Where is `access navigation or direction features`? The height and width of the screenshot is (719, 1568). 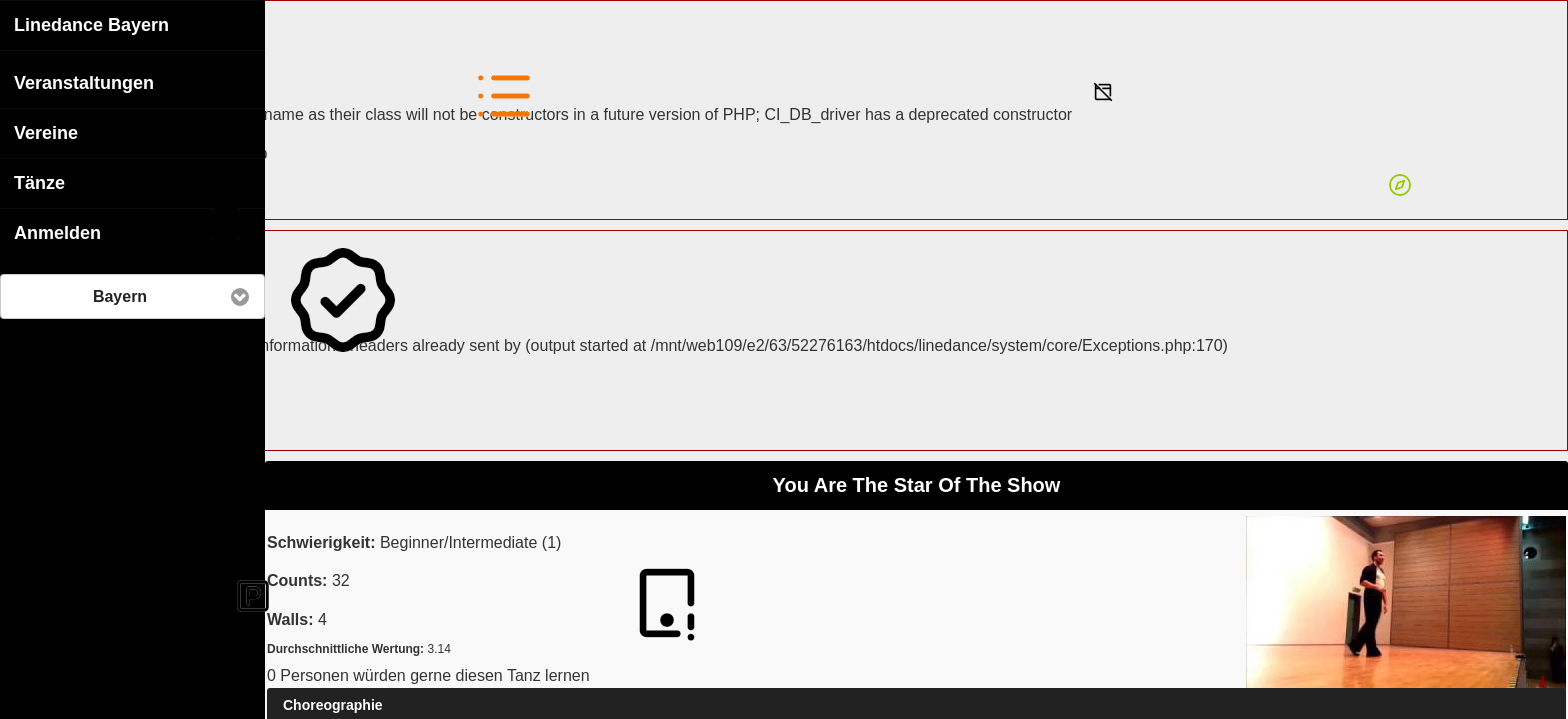 access navigation or direction features is located at coordinates (1400, 185).